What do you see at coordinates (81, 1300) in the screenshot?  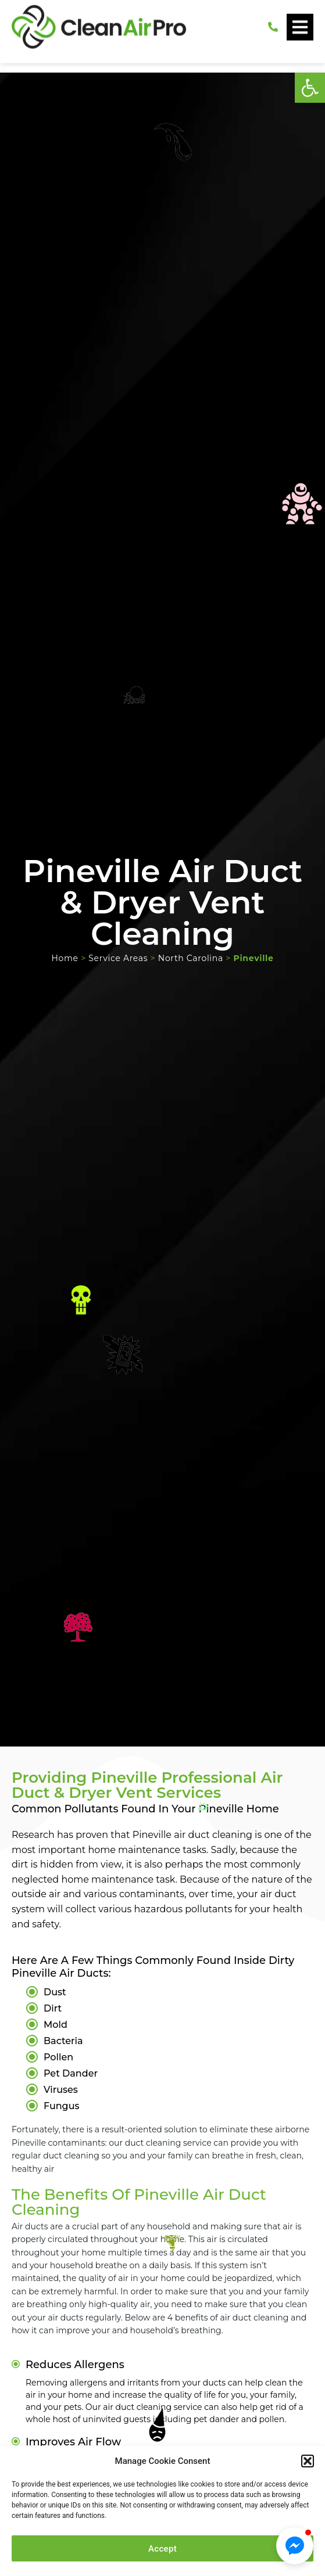 I see `indicates player death or game over state` at bounding box center [81, 1300].